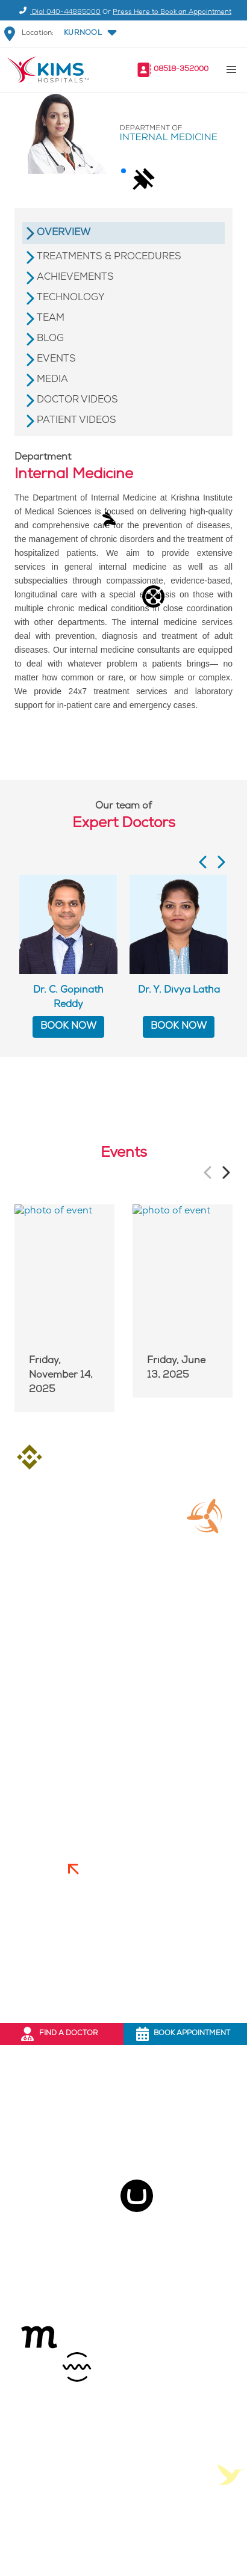 The height and width of the screenshot is (2576, 247). I want to click on open mojeek search engine, so click(39, 2337).